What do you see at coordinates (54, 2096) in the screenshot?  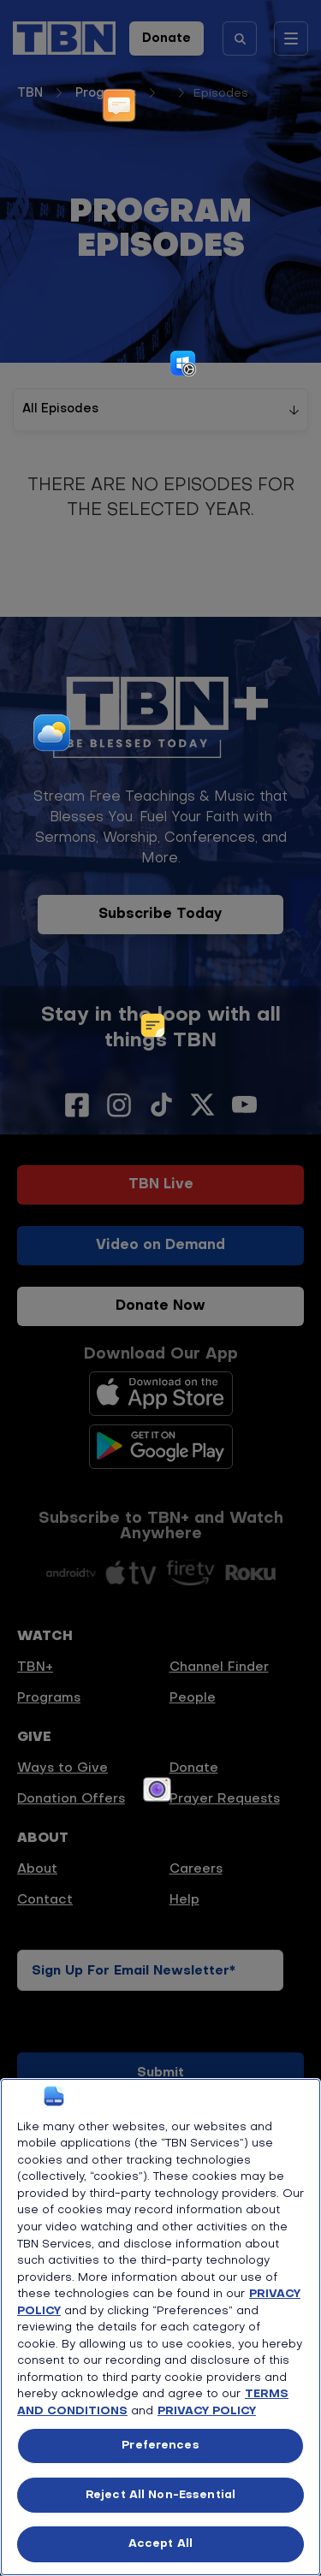 I see `open xfce4 taskbar settings` at bounding box center [54, 2096].